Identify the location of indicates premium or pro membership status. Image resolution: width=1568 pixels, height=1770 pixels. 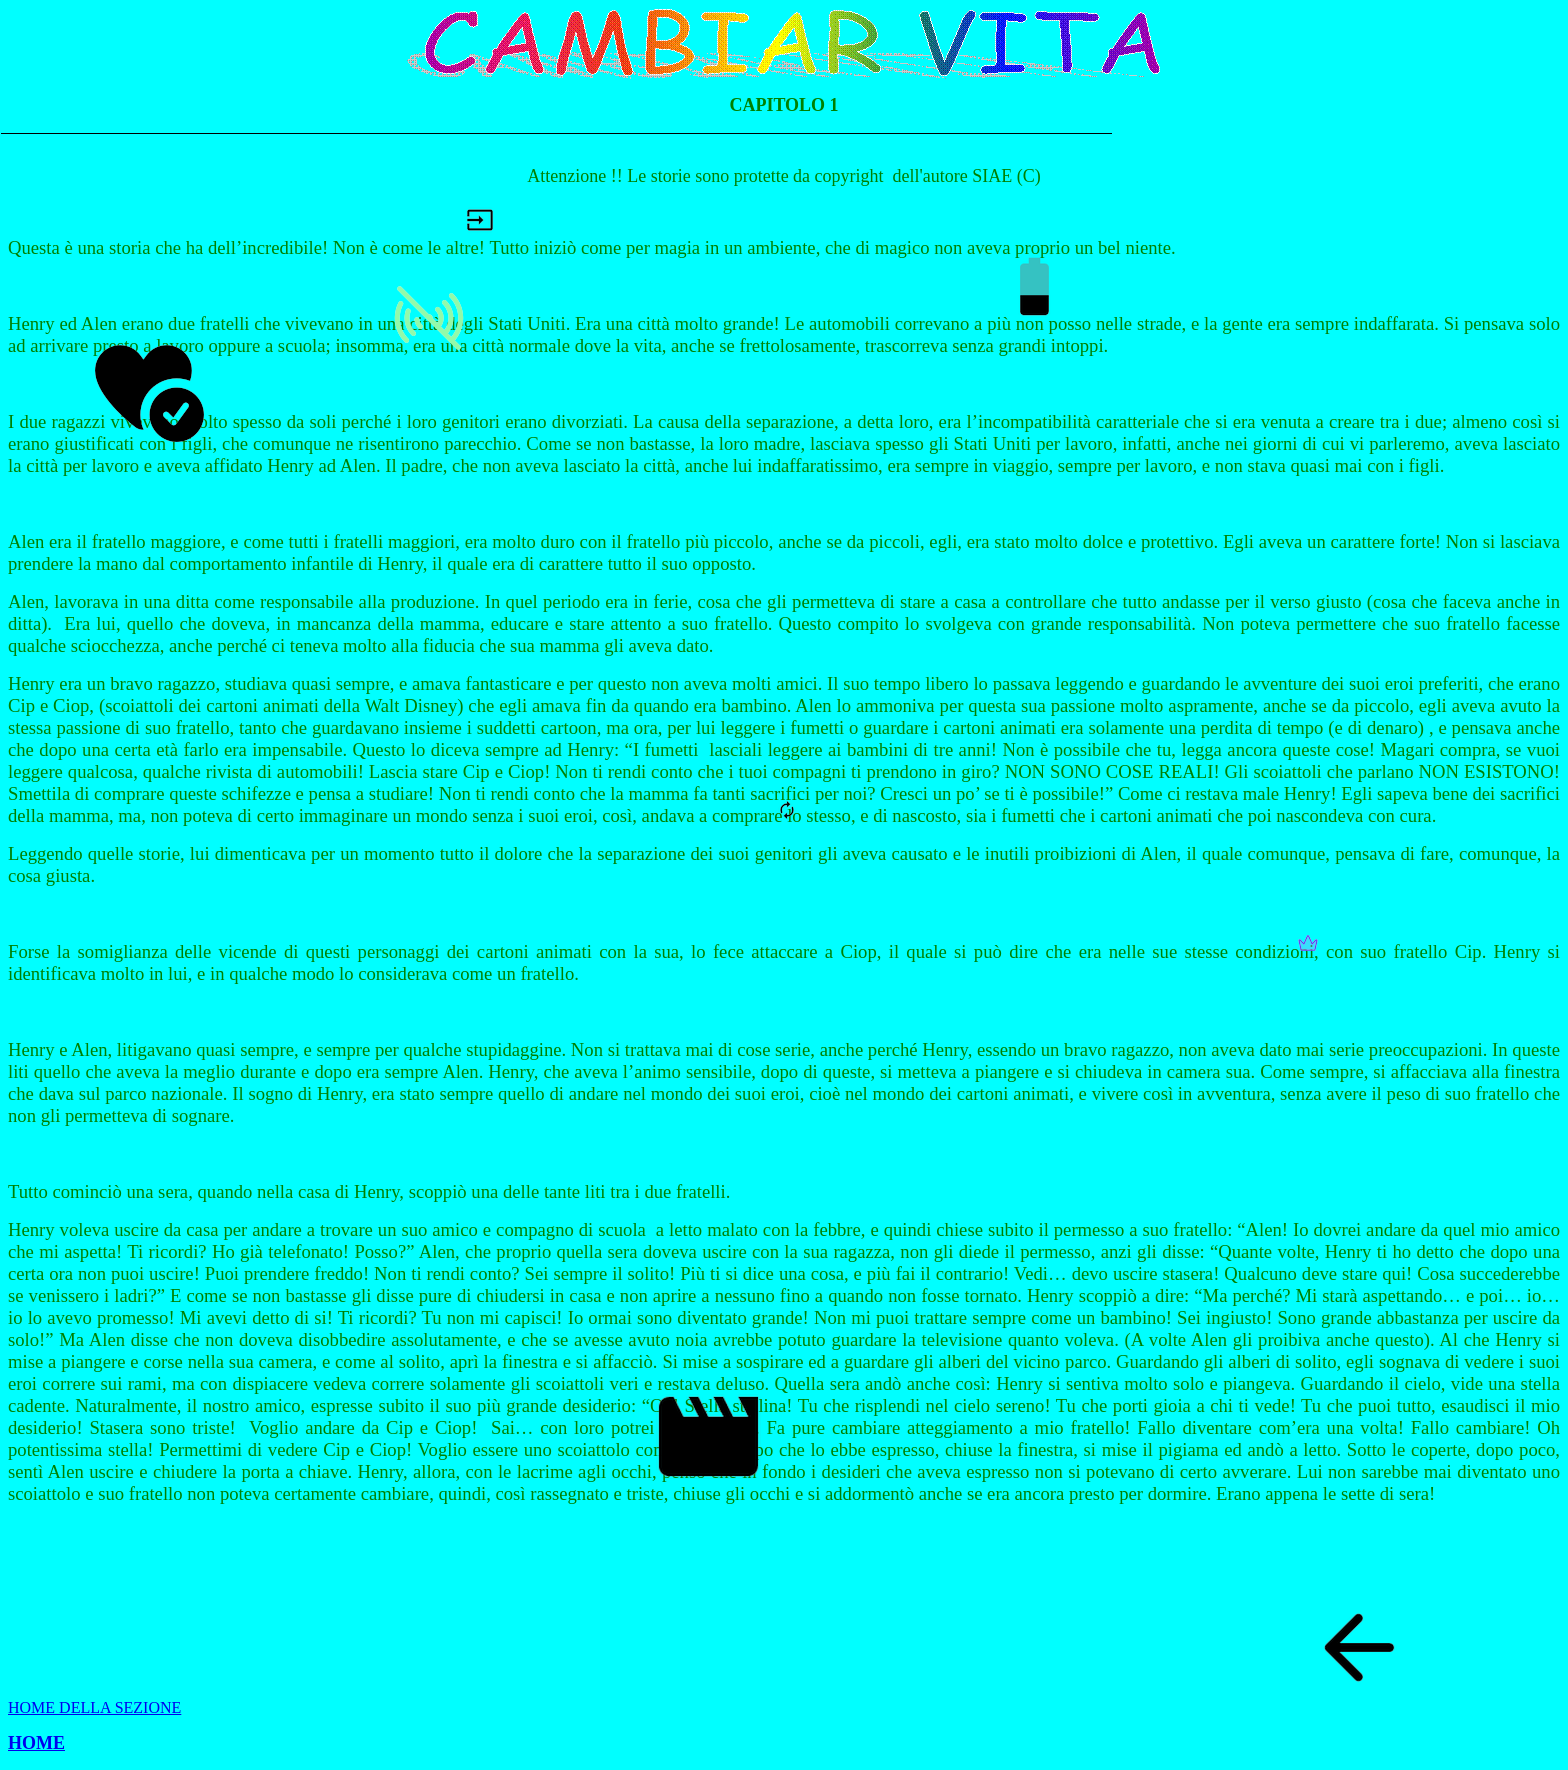
(1308, 944).